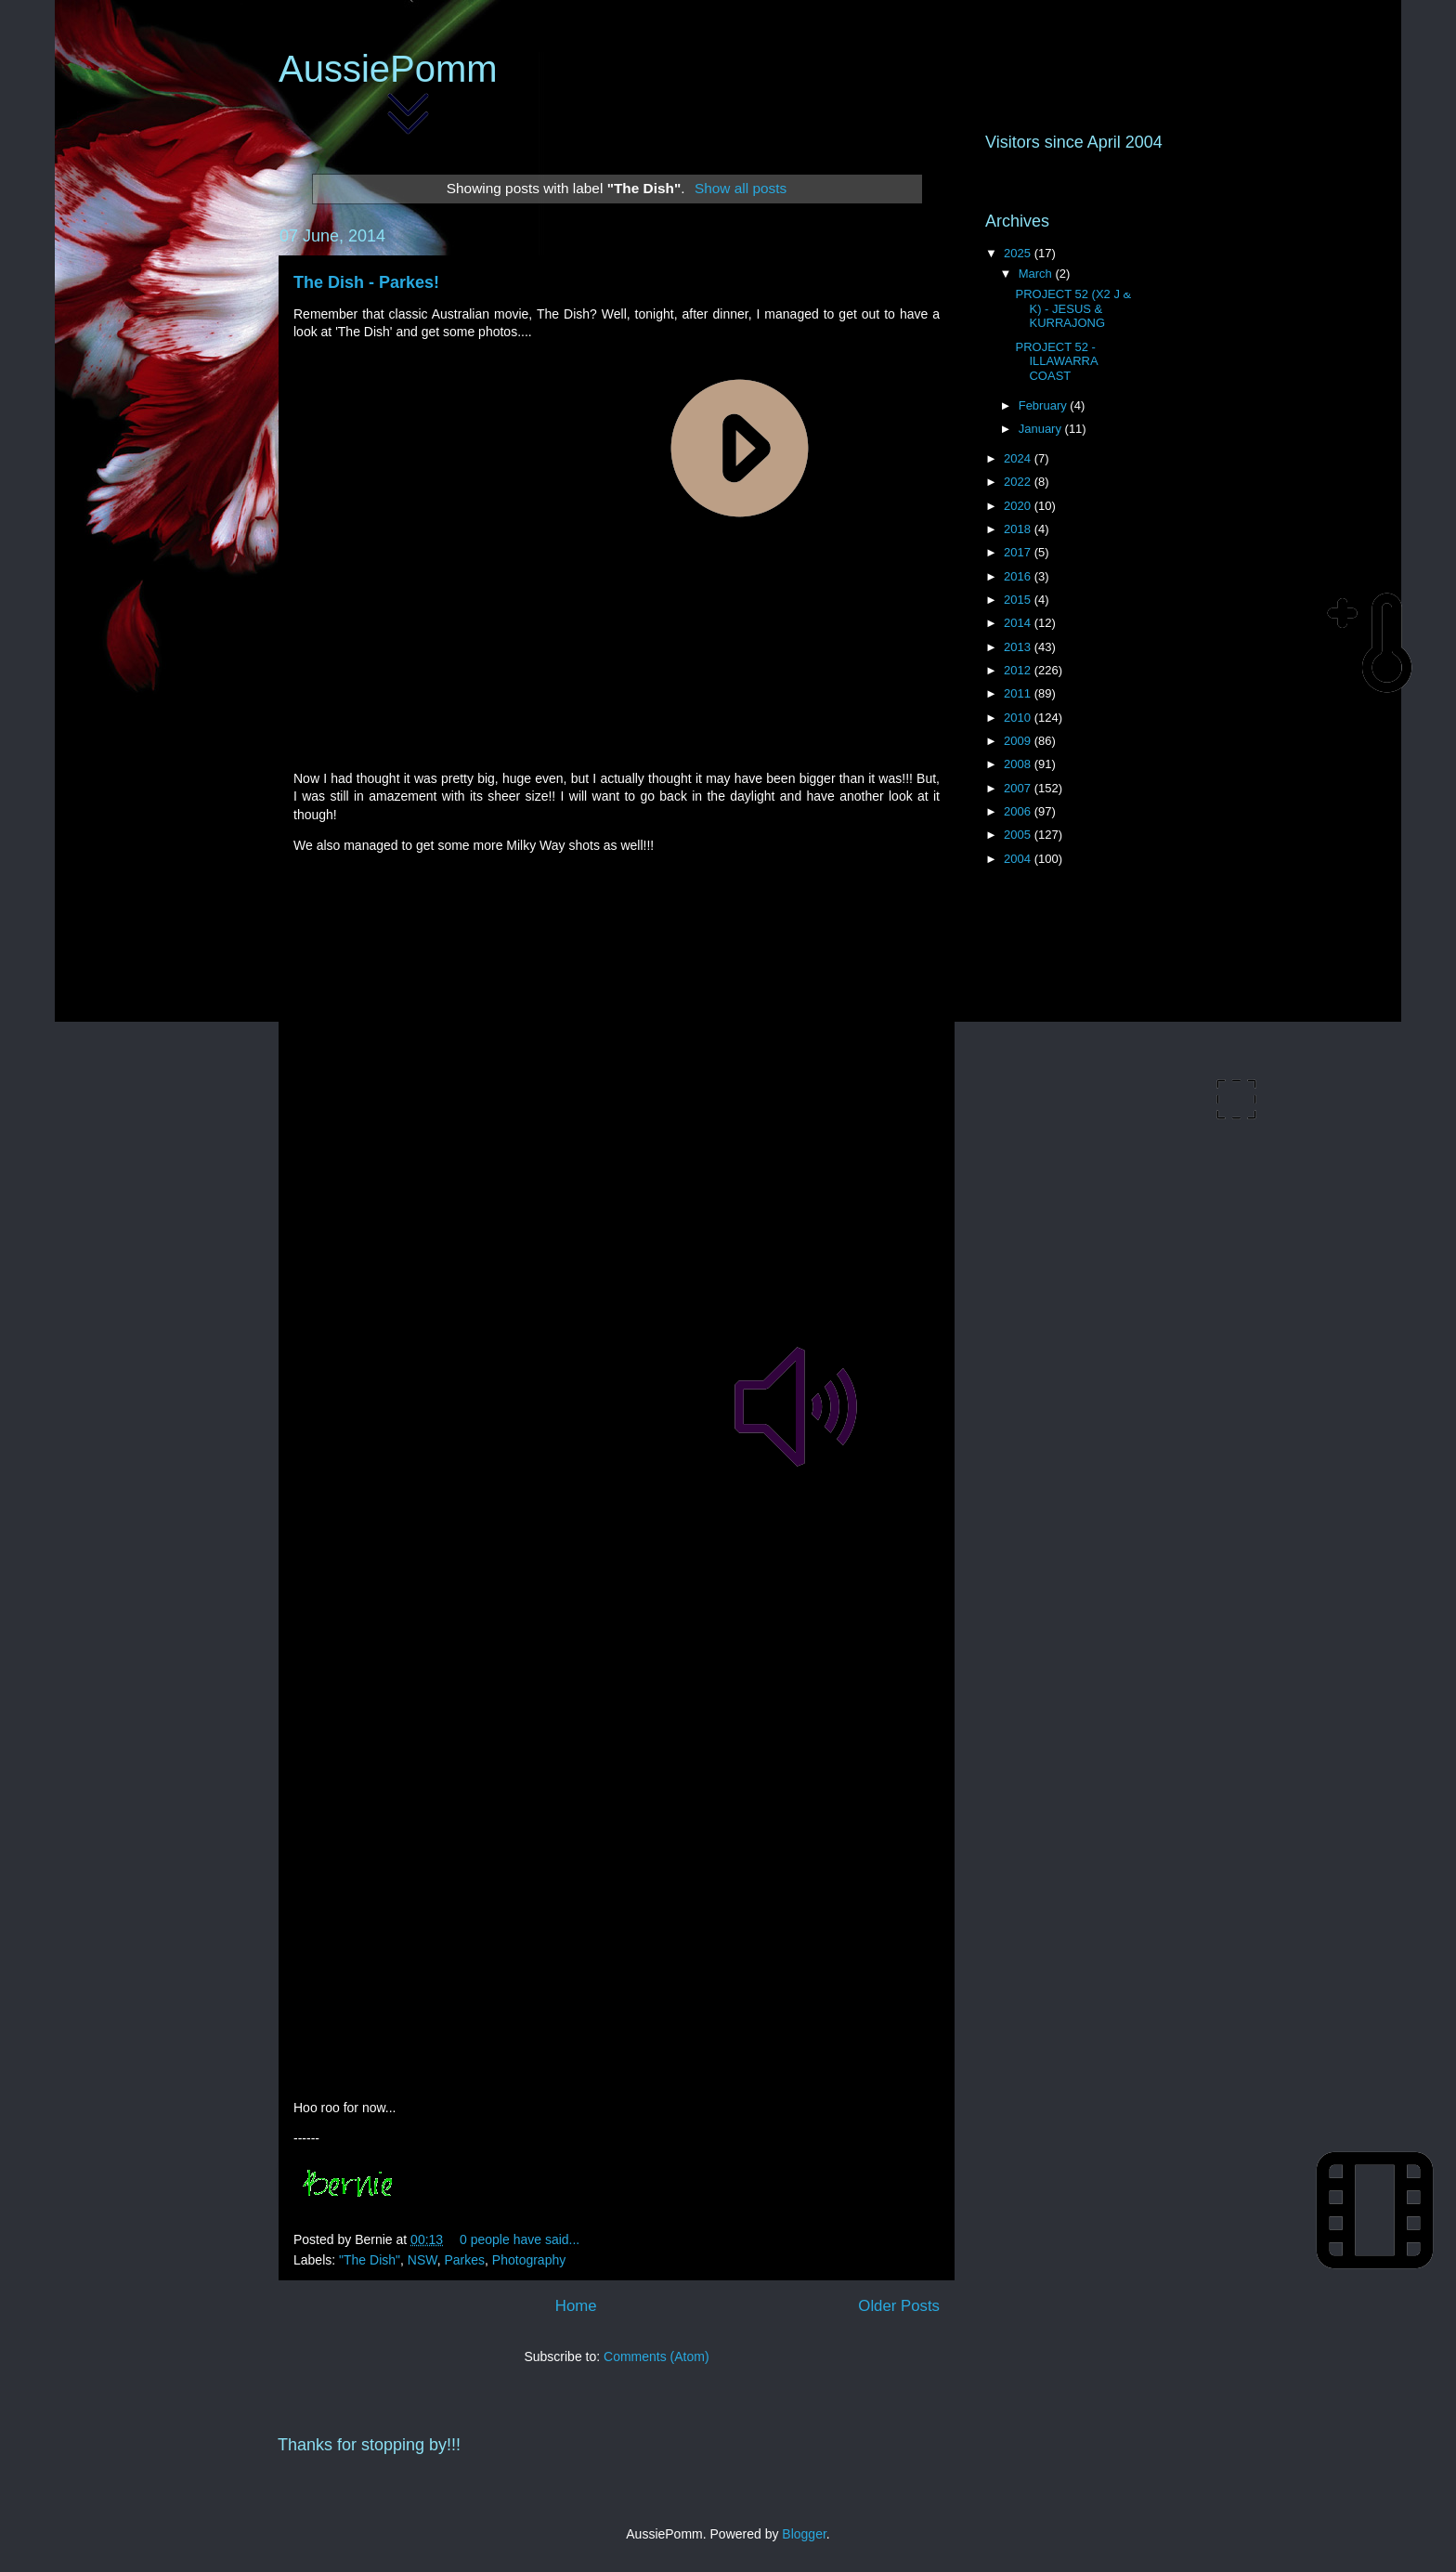 The width and height of the screenshot is (1456, 2572). What do you see at coordinates (1155, 259) in the screenshot?
I see `align text to the left` at bounding box center [1155, 259].